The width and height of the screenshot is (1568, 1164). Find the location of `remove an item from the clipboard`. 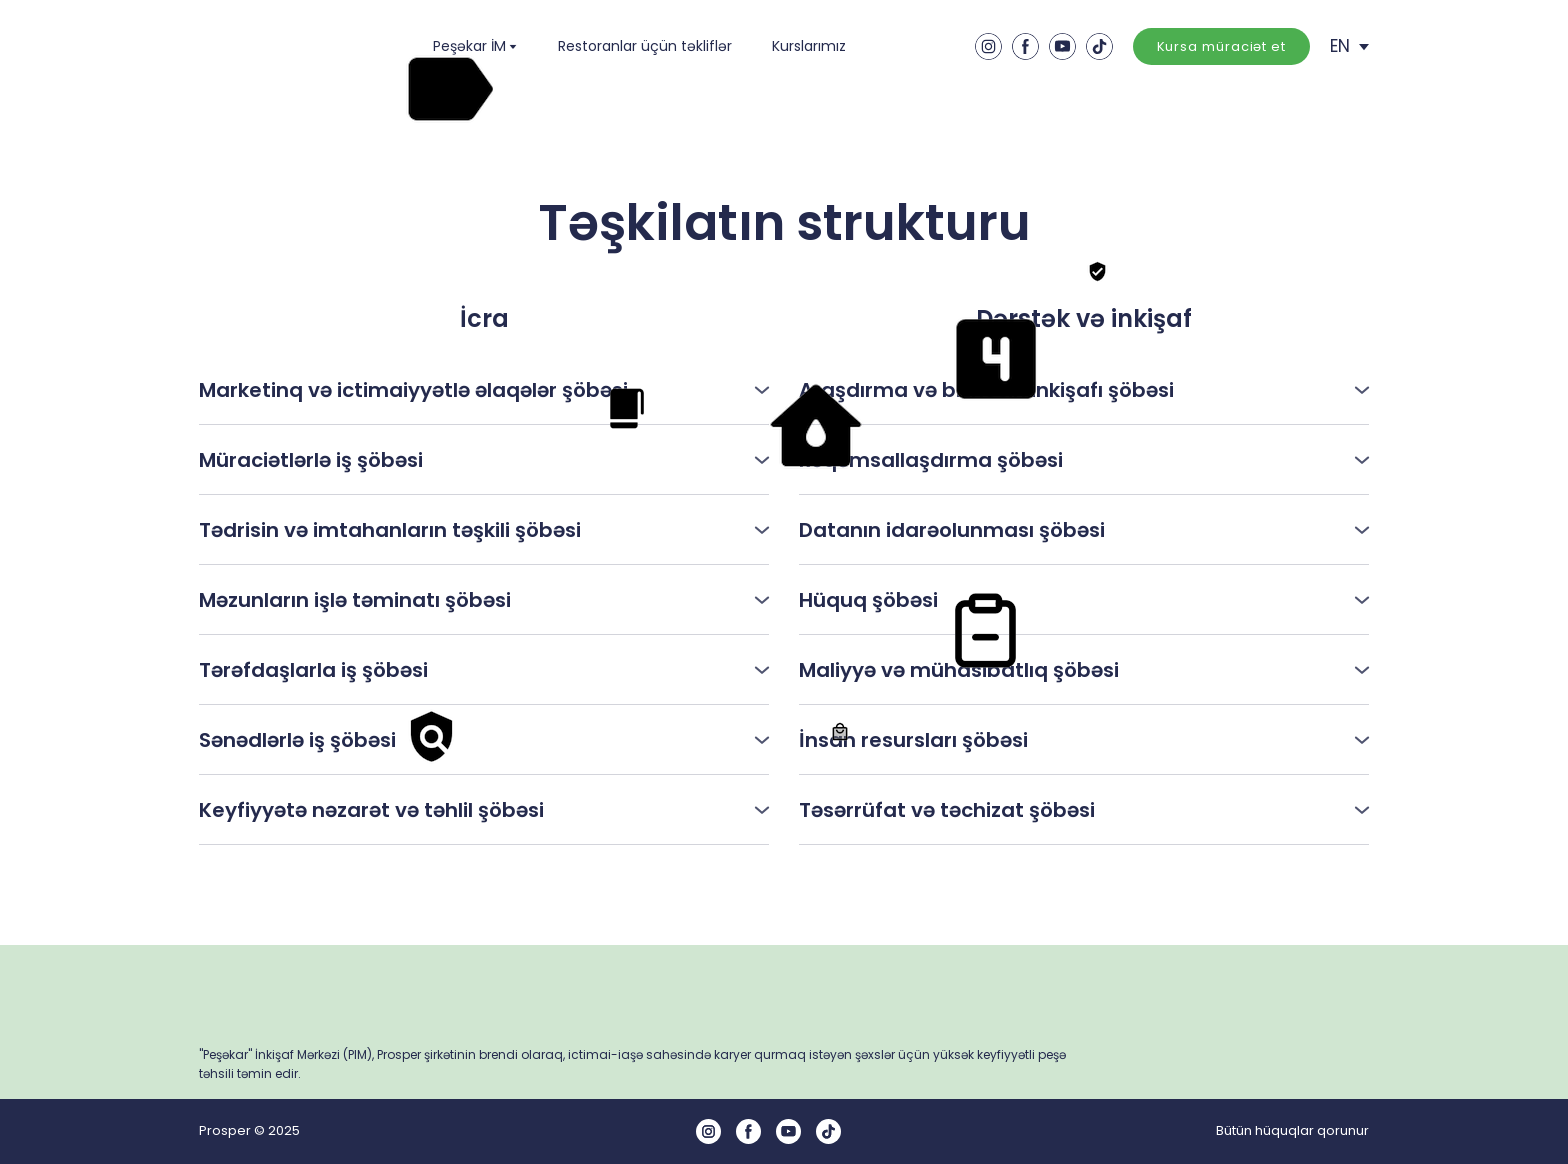

remove an item from the clipboard is located at coordinates (985, 630).